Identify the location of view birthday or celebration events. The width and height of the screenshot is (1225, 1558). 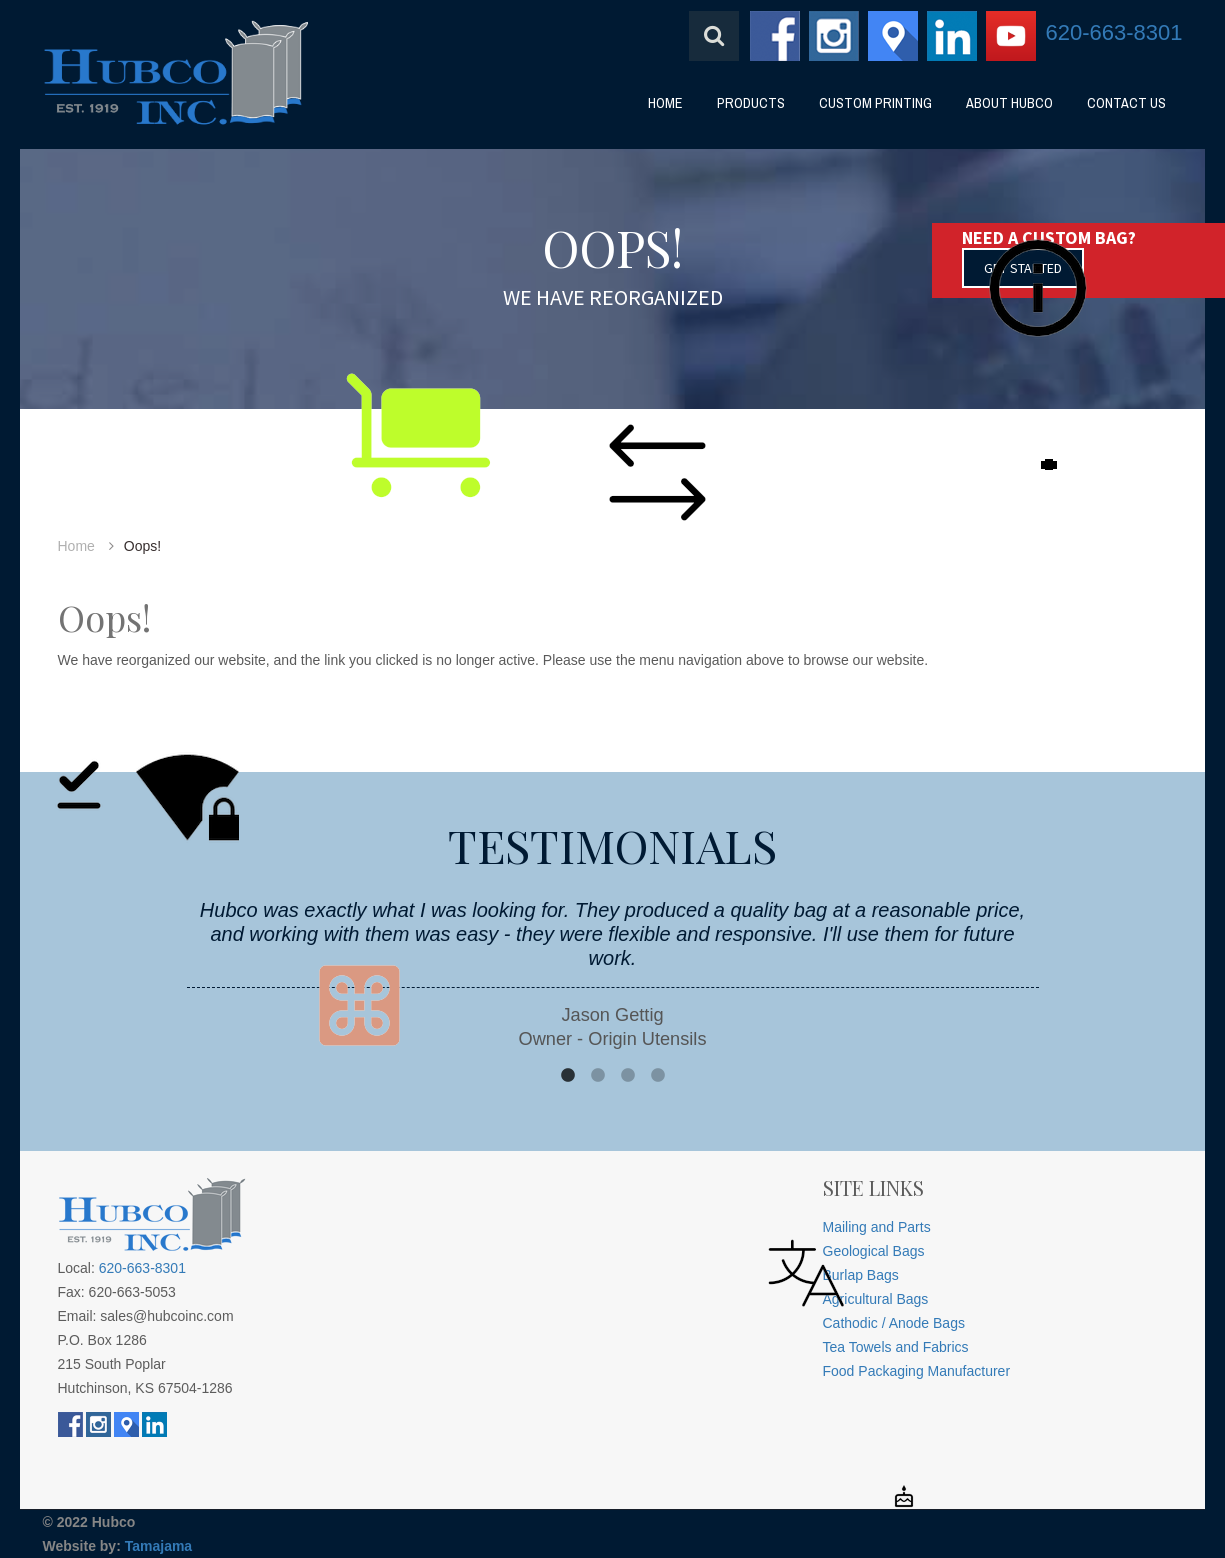
(904, 1497).